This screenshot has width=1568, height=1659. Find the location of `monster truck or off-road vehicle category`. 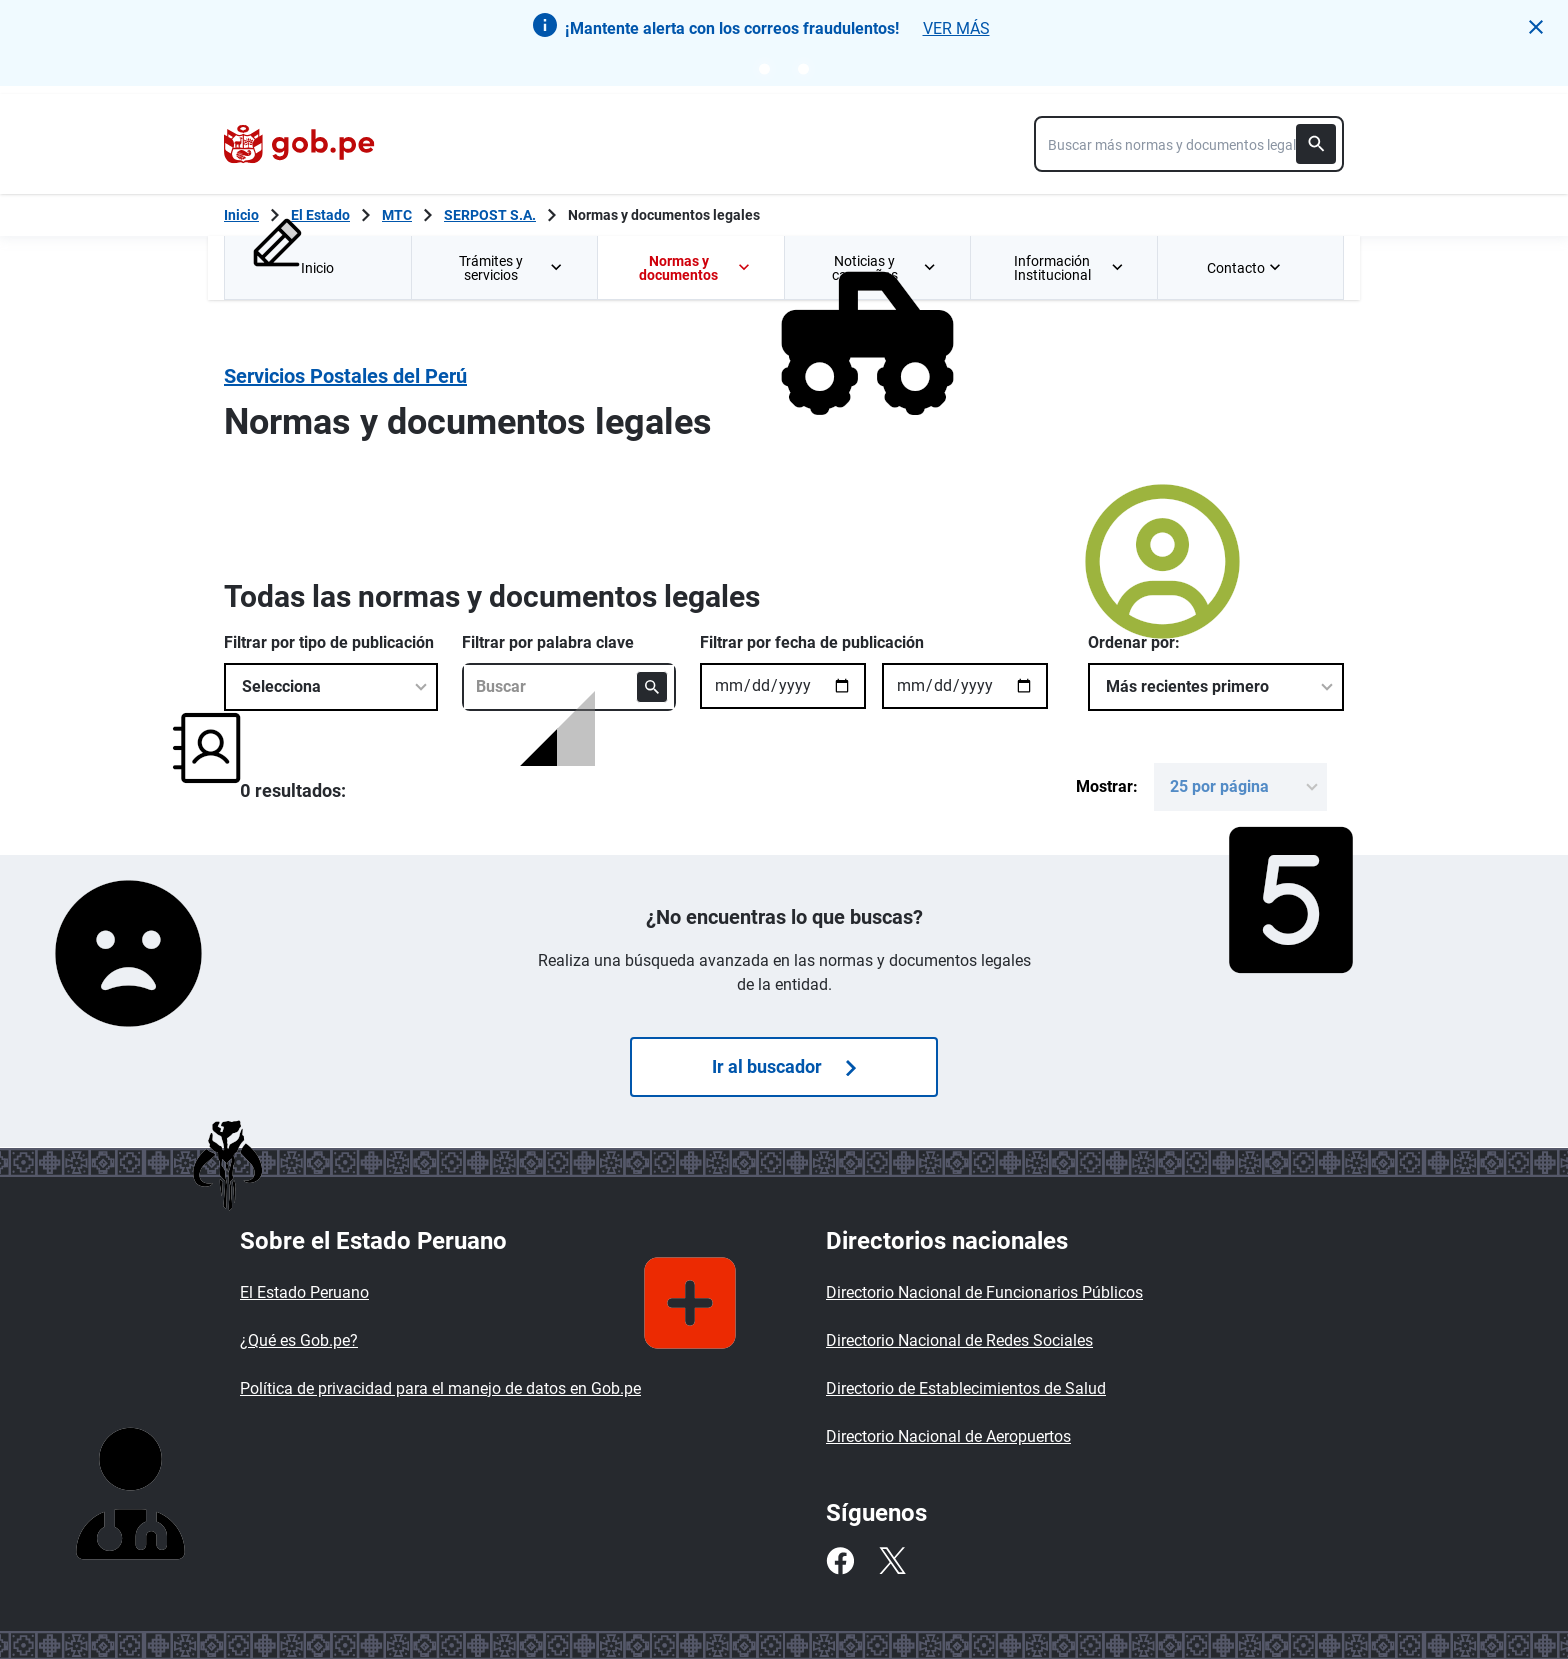

monster truck or off-road vehicle category is located at coordinates (867, 338).